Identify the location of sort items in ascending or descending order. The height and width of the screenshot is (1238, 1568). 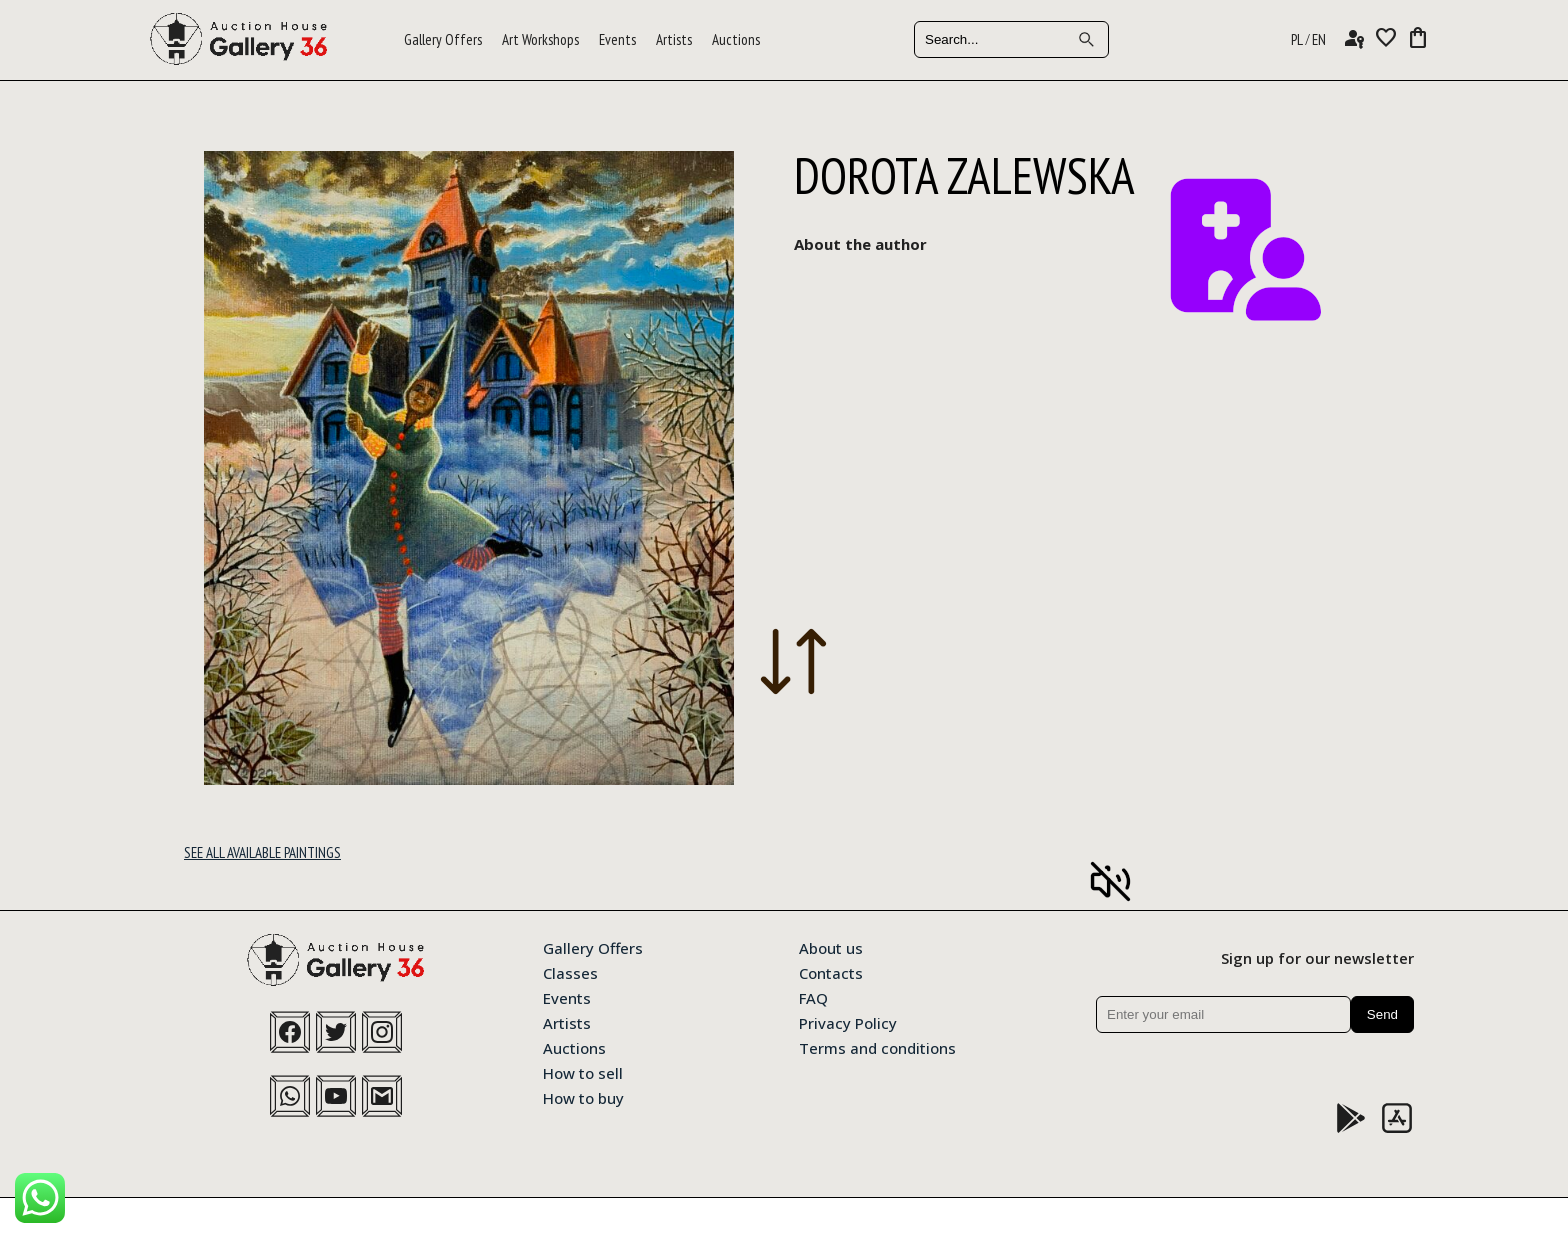
(793, 661).